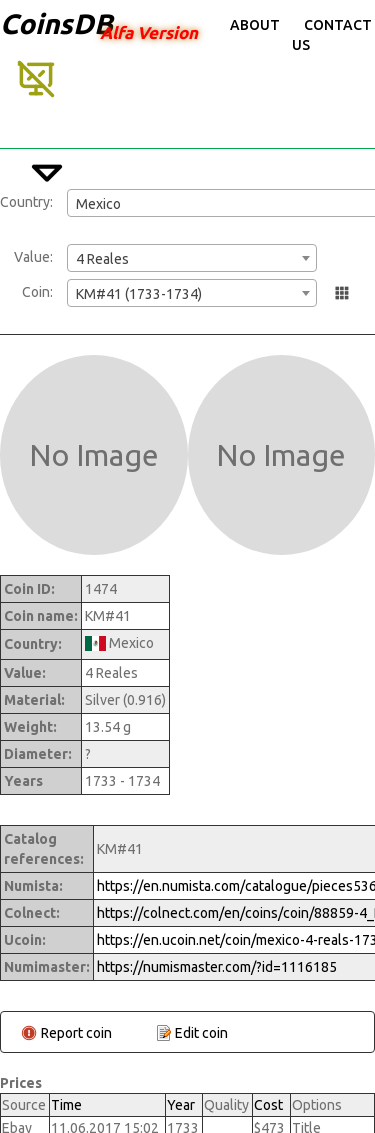  What do you see at coordinates (36, 79) in the screenshot?
I see `stop screen sharing or presentation mode` at bounding box center [36, 79].